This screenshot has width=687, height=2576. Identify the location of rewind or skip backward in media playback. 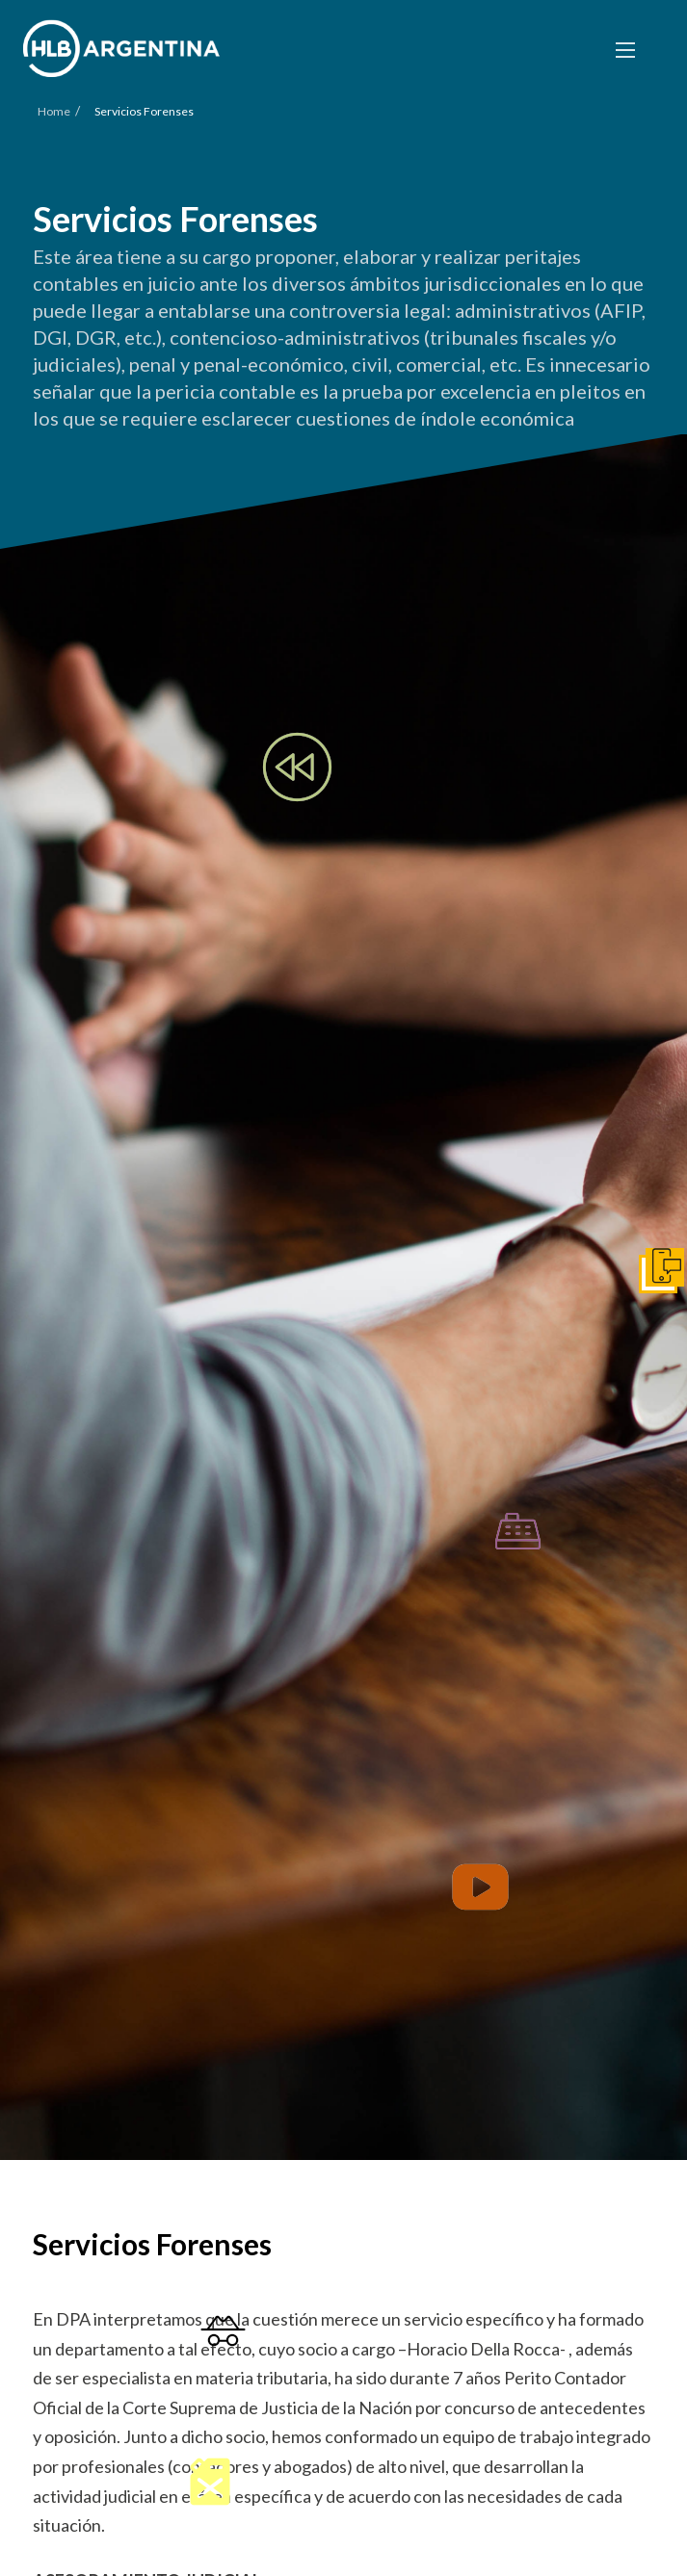
(297, 767).